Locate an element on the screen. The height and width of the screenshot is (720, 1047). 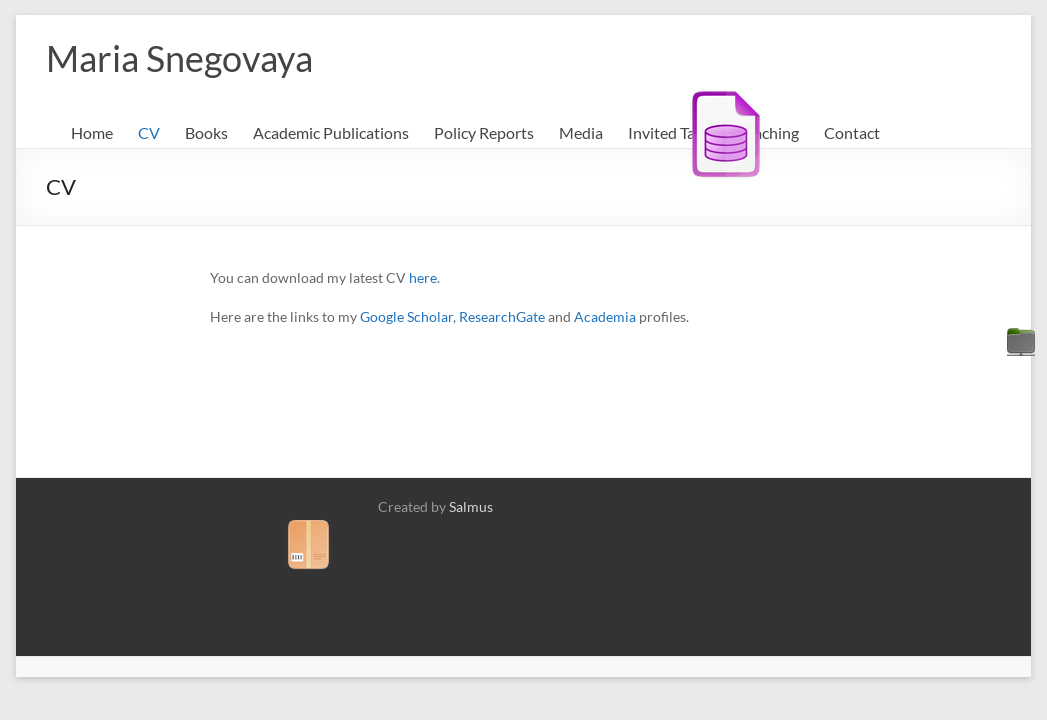
libreoffice base database template file is located at coordinates (726, 134).